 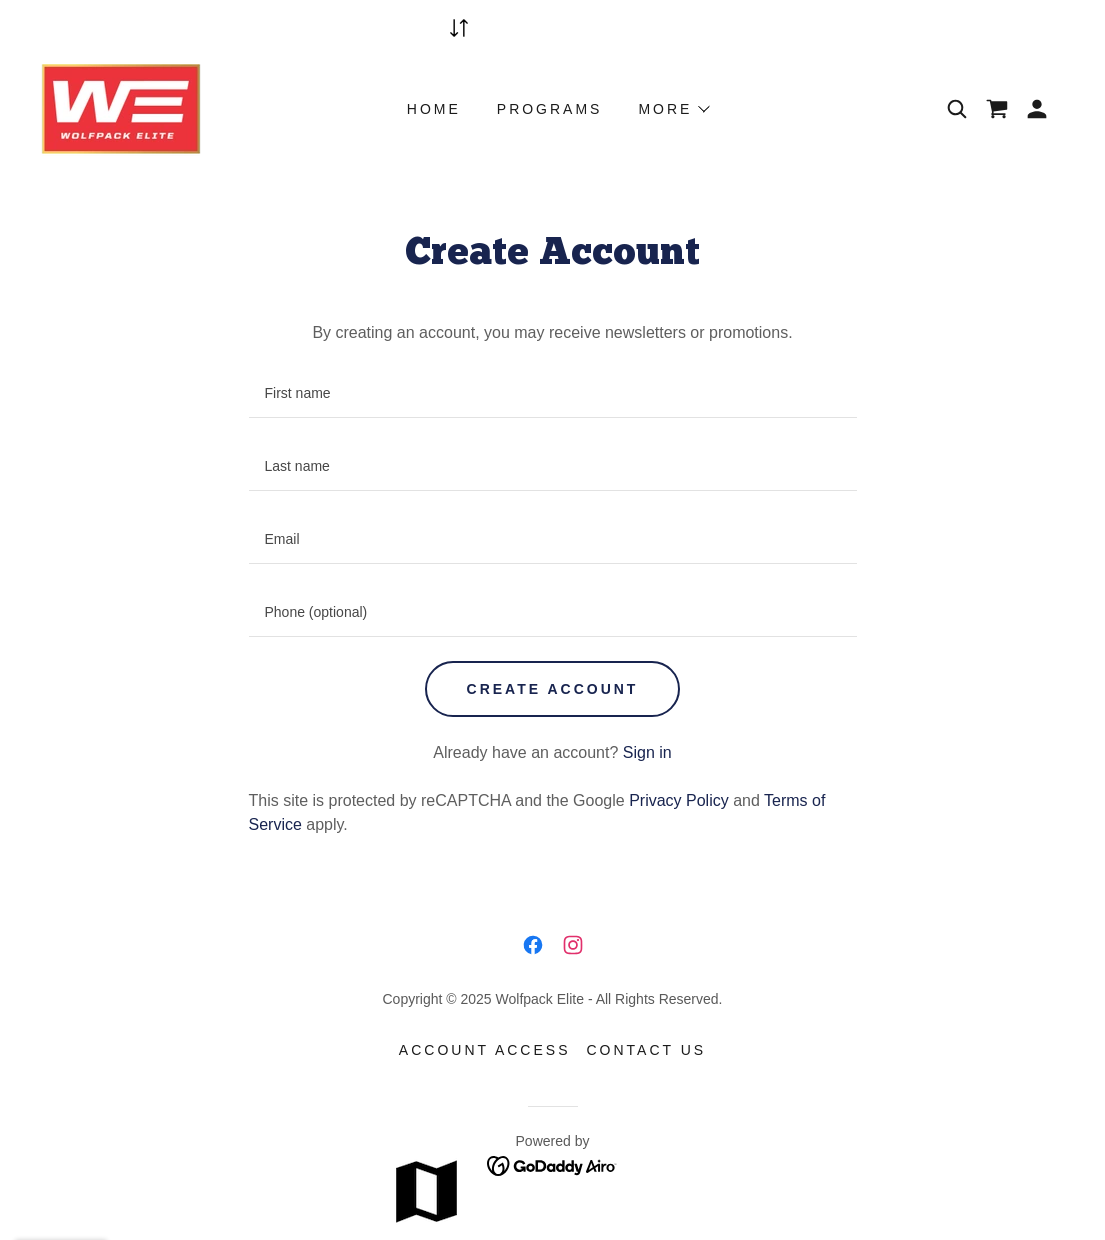 What do you see at coordinates (459, 28) in the screenshot?
I see `sort items in ascending or descending order` at bounding box center [459, 28].